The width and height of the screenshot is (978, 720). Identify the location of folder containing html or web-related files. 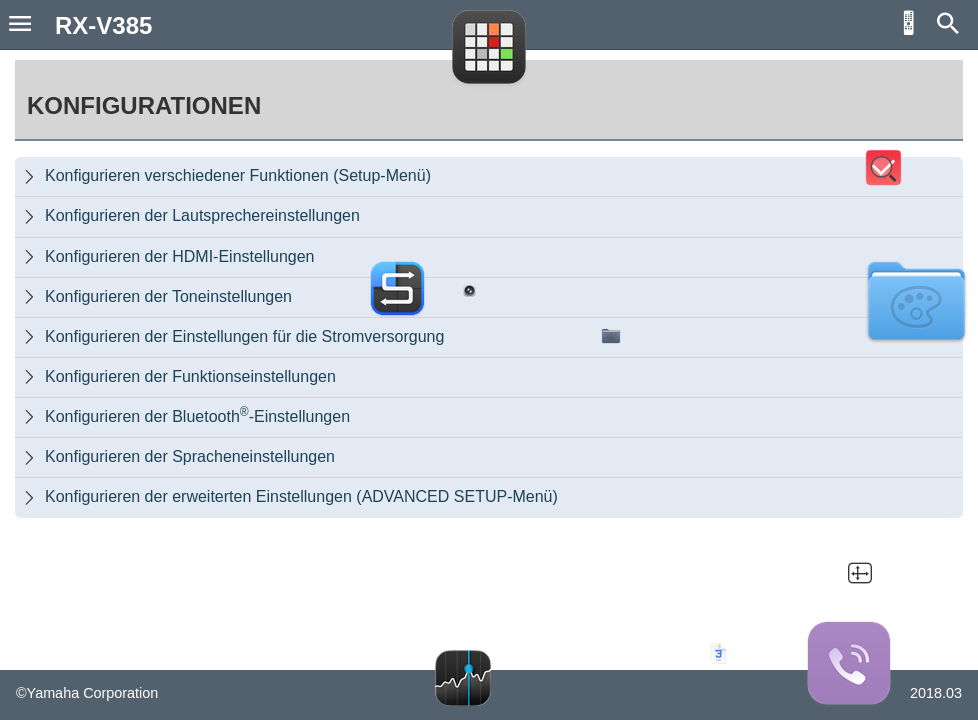
(611, 336).